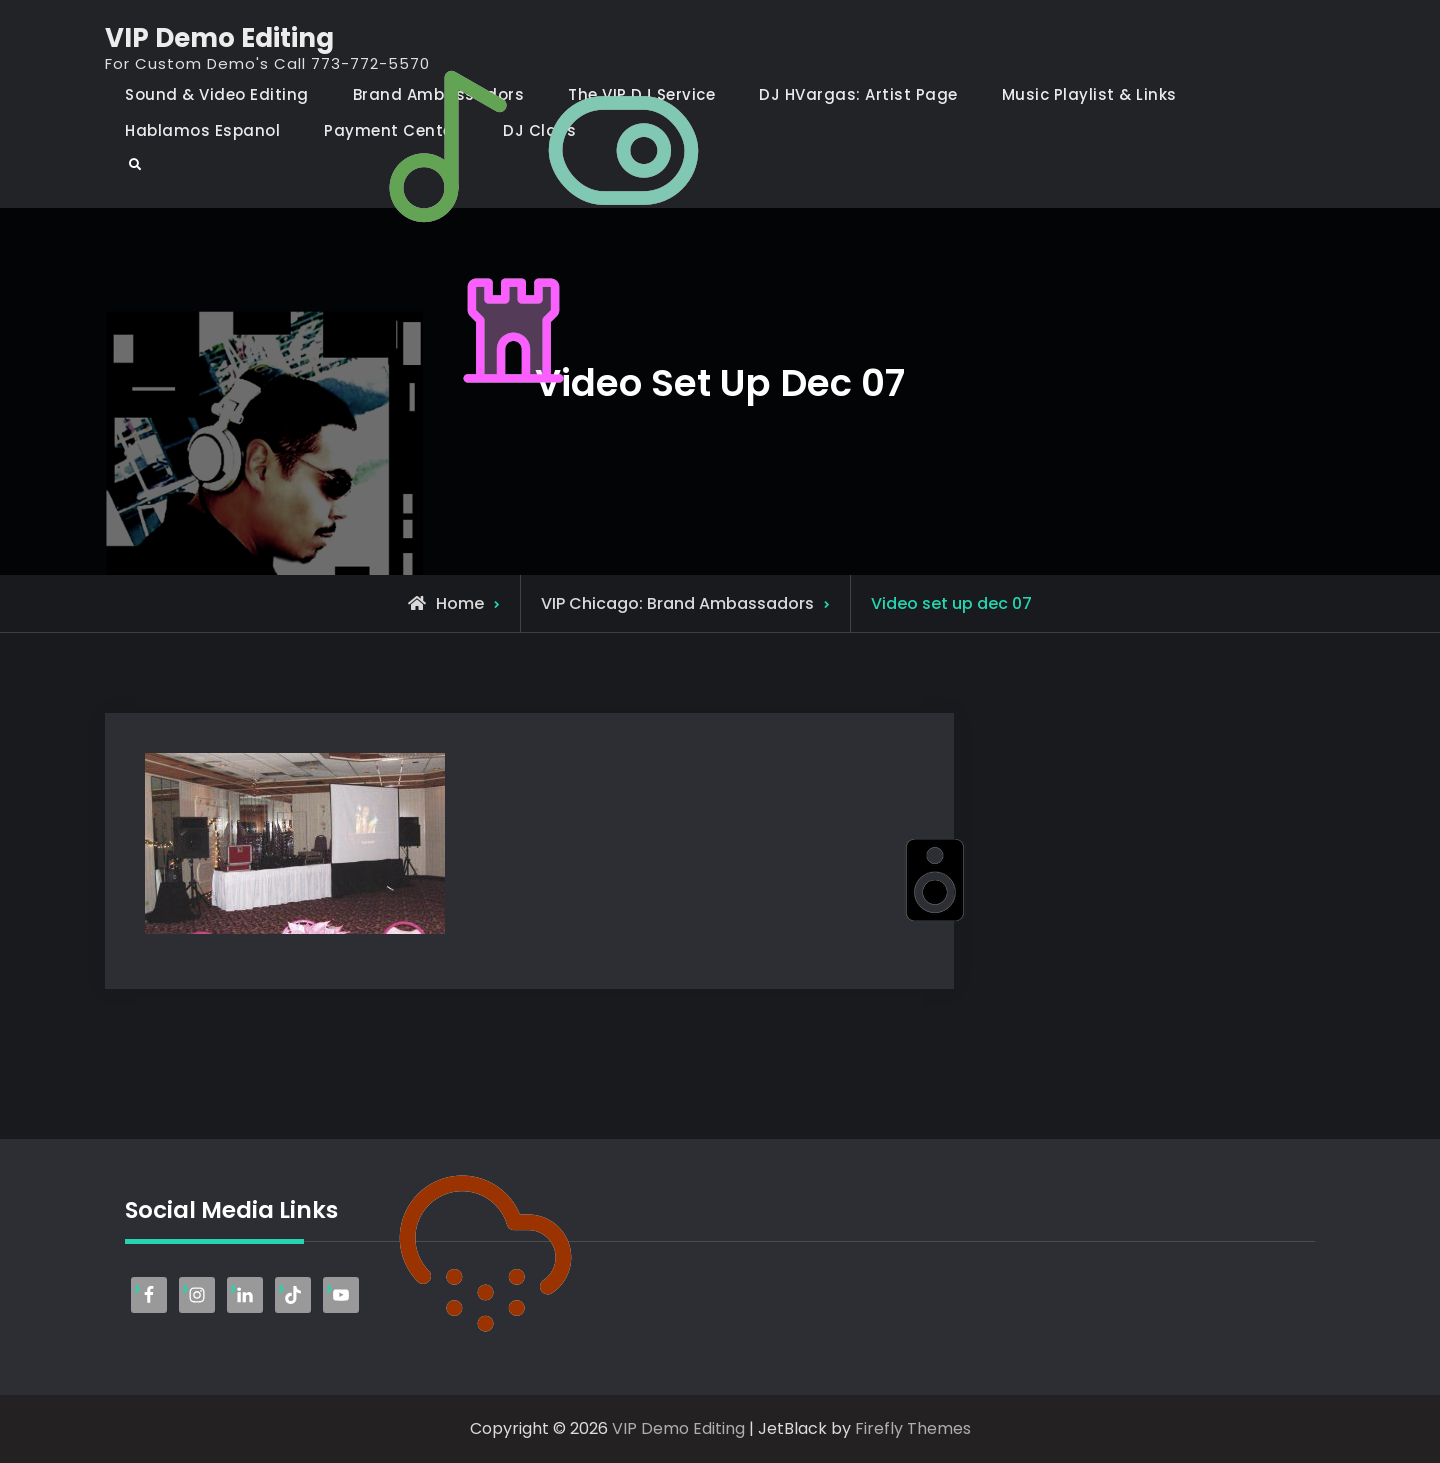 The image size is (1440, 1463). What do you see at coordinates (623, 150) in the screenshot?
I see `toggle switch in the on/enabled position` at bounding box center [623, 150].